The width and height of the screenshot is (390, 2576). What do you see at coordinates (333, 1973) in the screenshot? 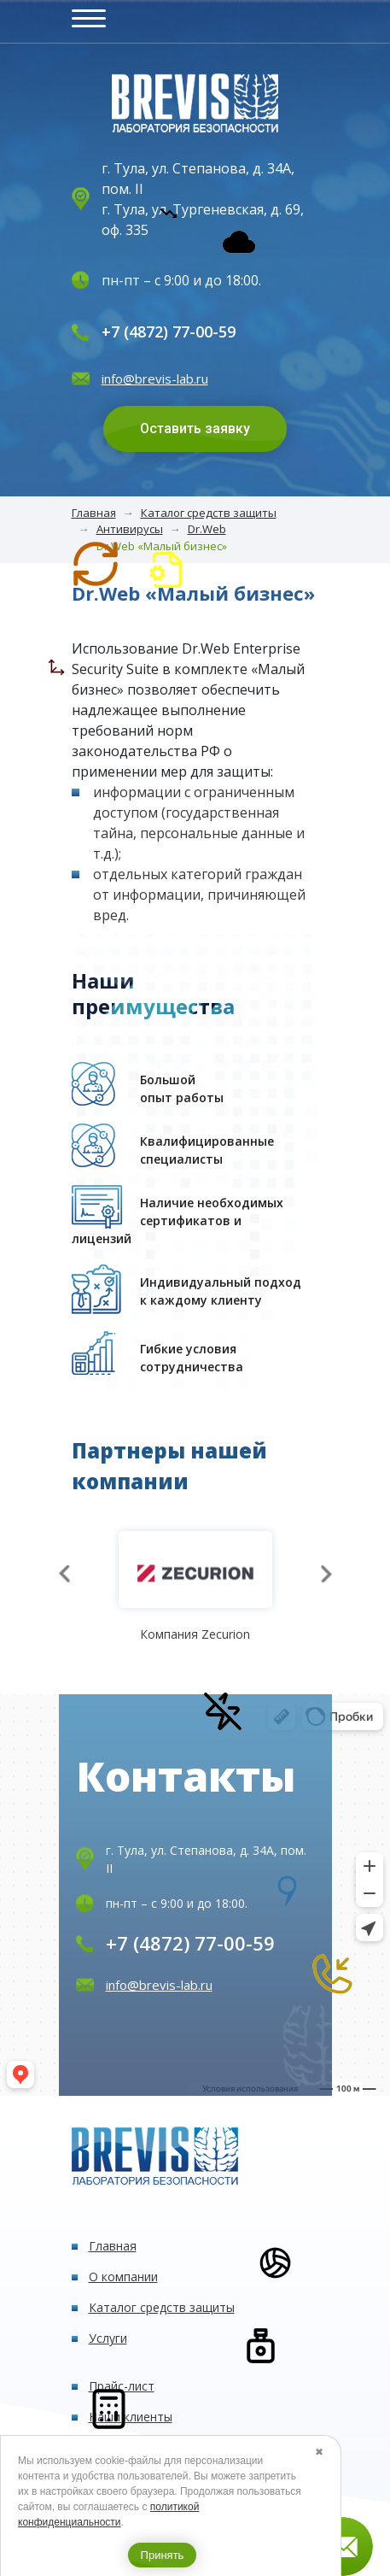
I see `indicates an incoming phone call` at bounding box center [333, 1973].